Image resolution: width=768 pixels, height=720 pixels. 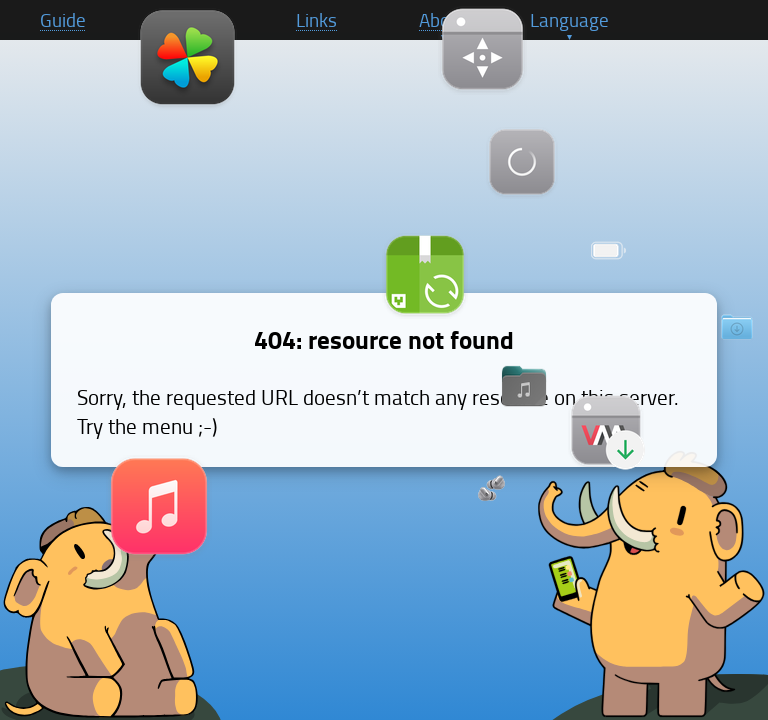 I want to click on window movement and positioning preferences, so click(x=482, y=50).